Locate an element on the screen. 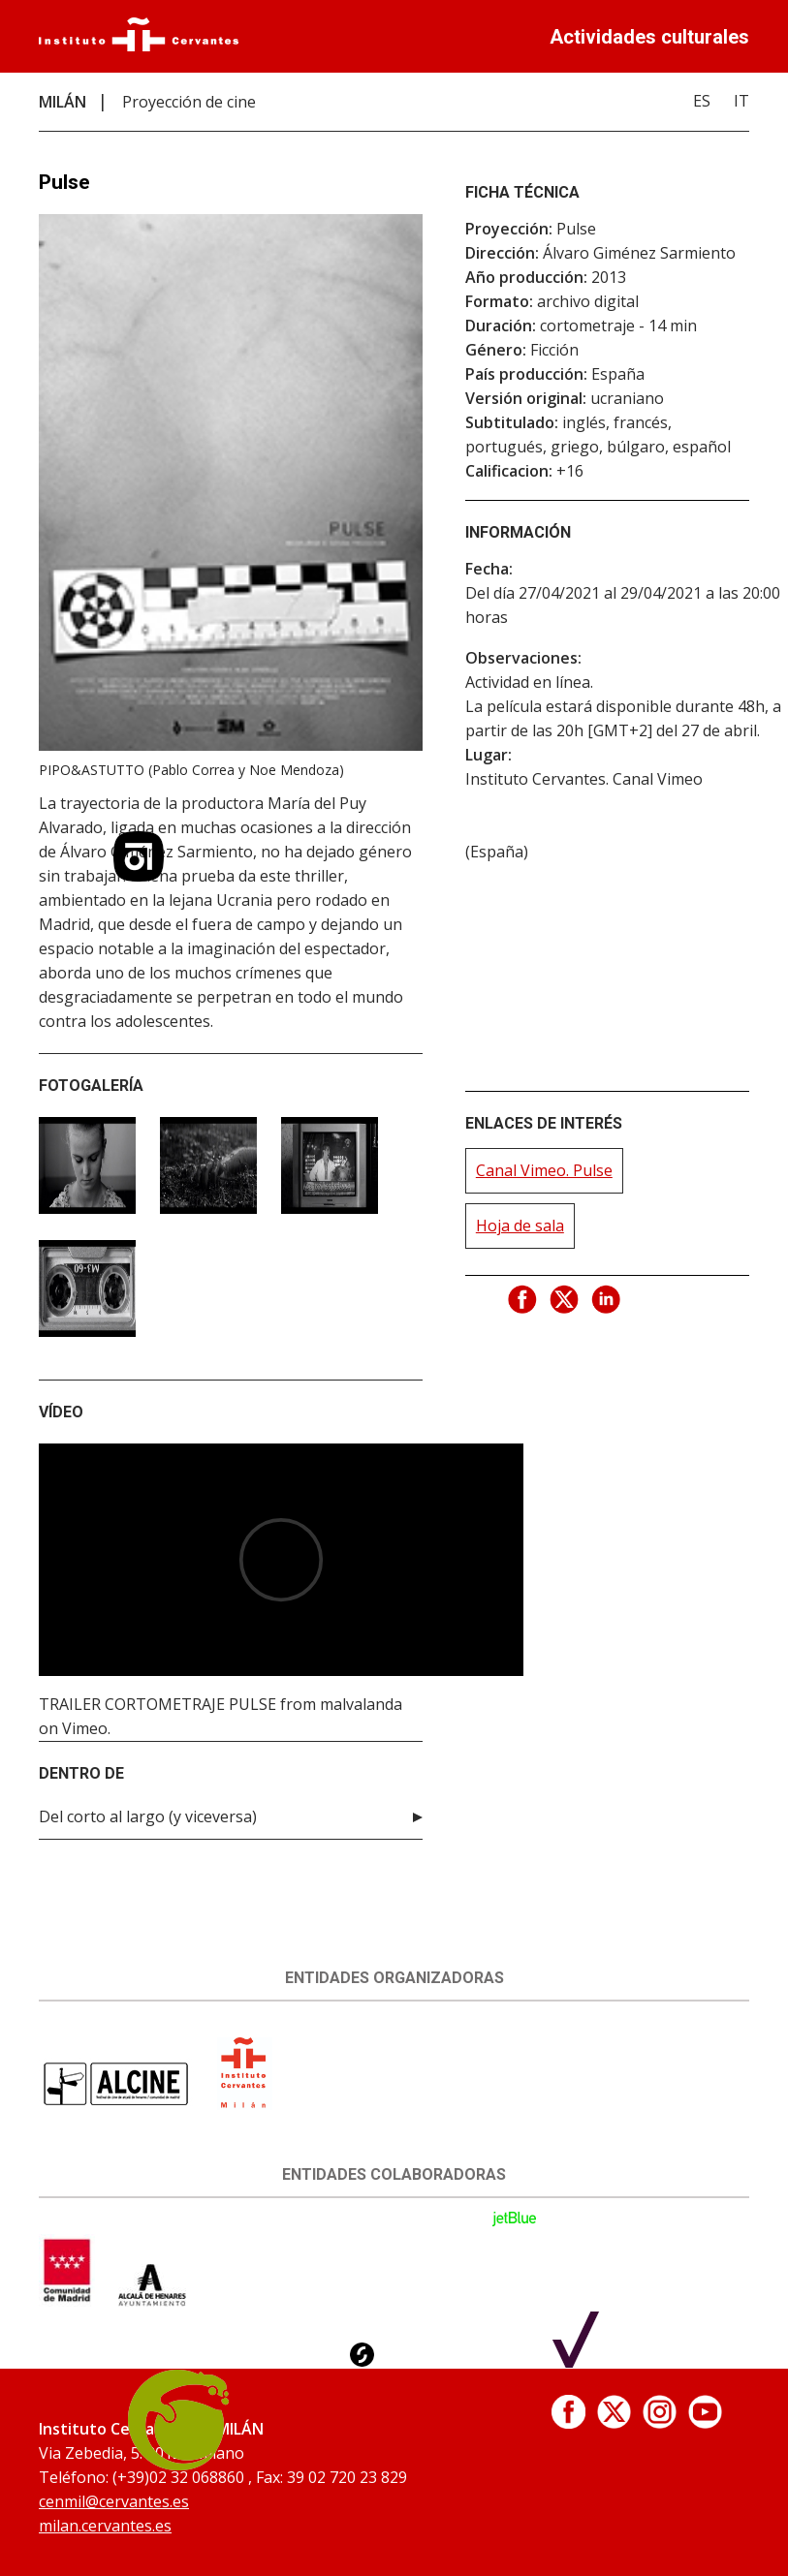  verizon wireless app or account access is located at coordinates (576, 2340).